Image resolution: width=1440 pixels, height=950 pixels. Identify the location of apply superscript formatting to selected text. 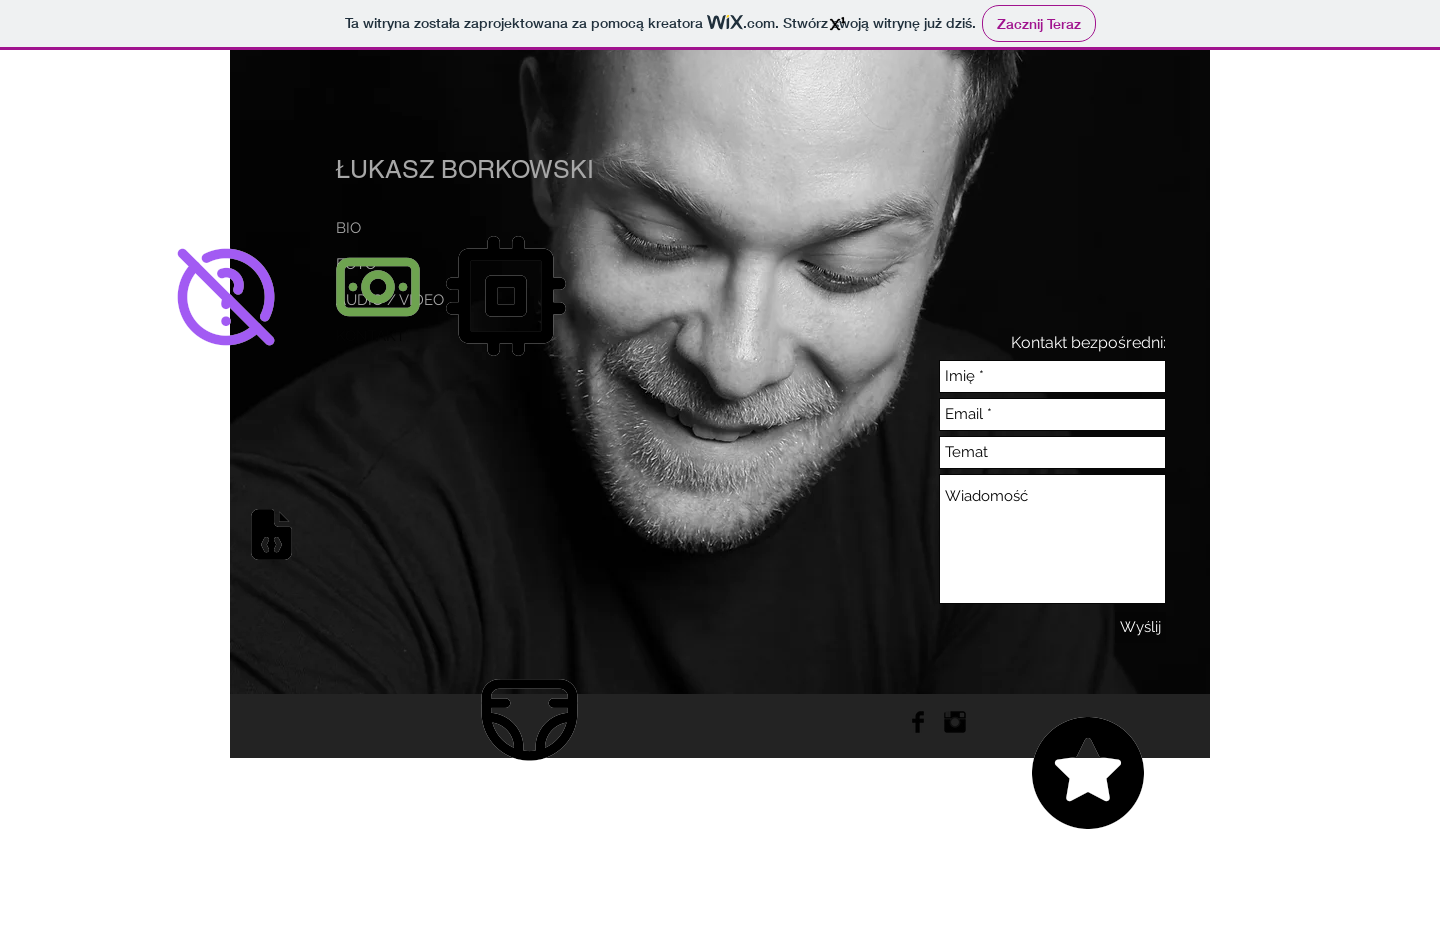
(836, 24).